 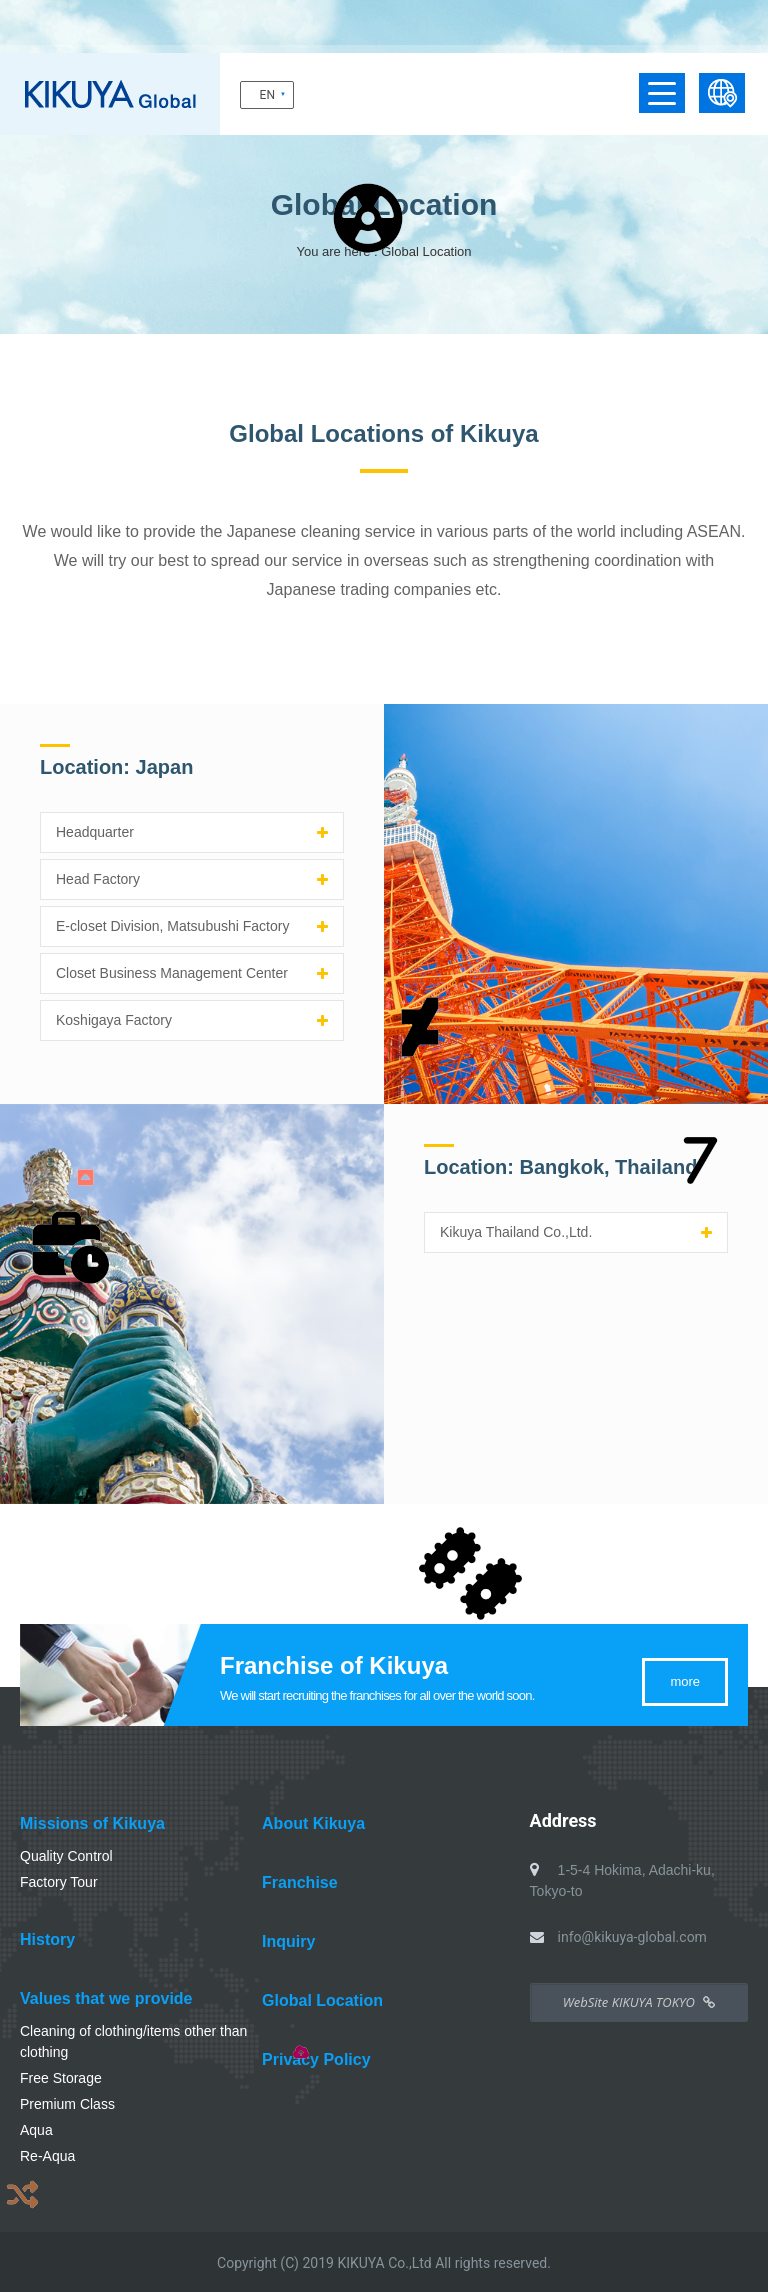 I want to click on sonicwall network security branding, so click(x=25, y=1366).